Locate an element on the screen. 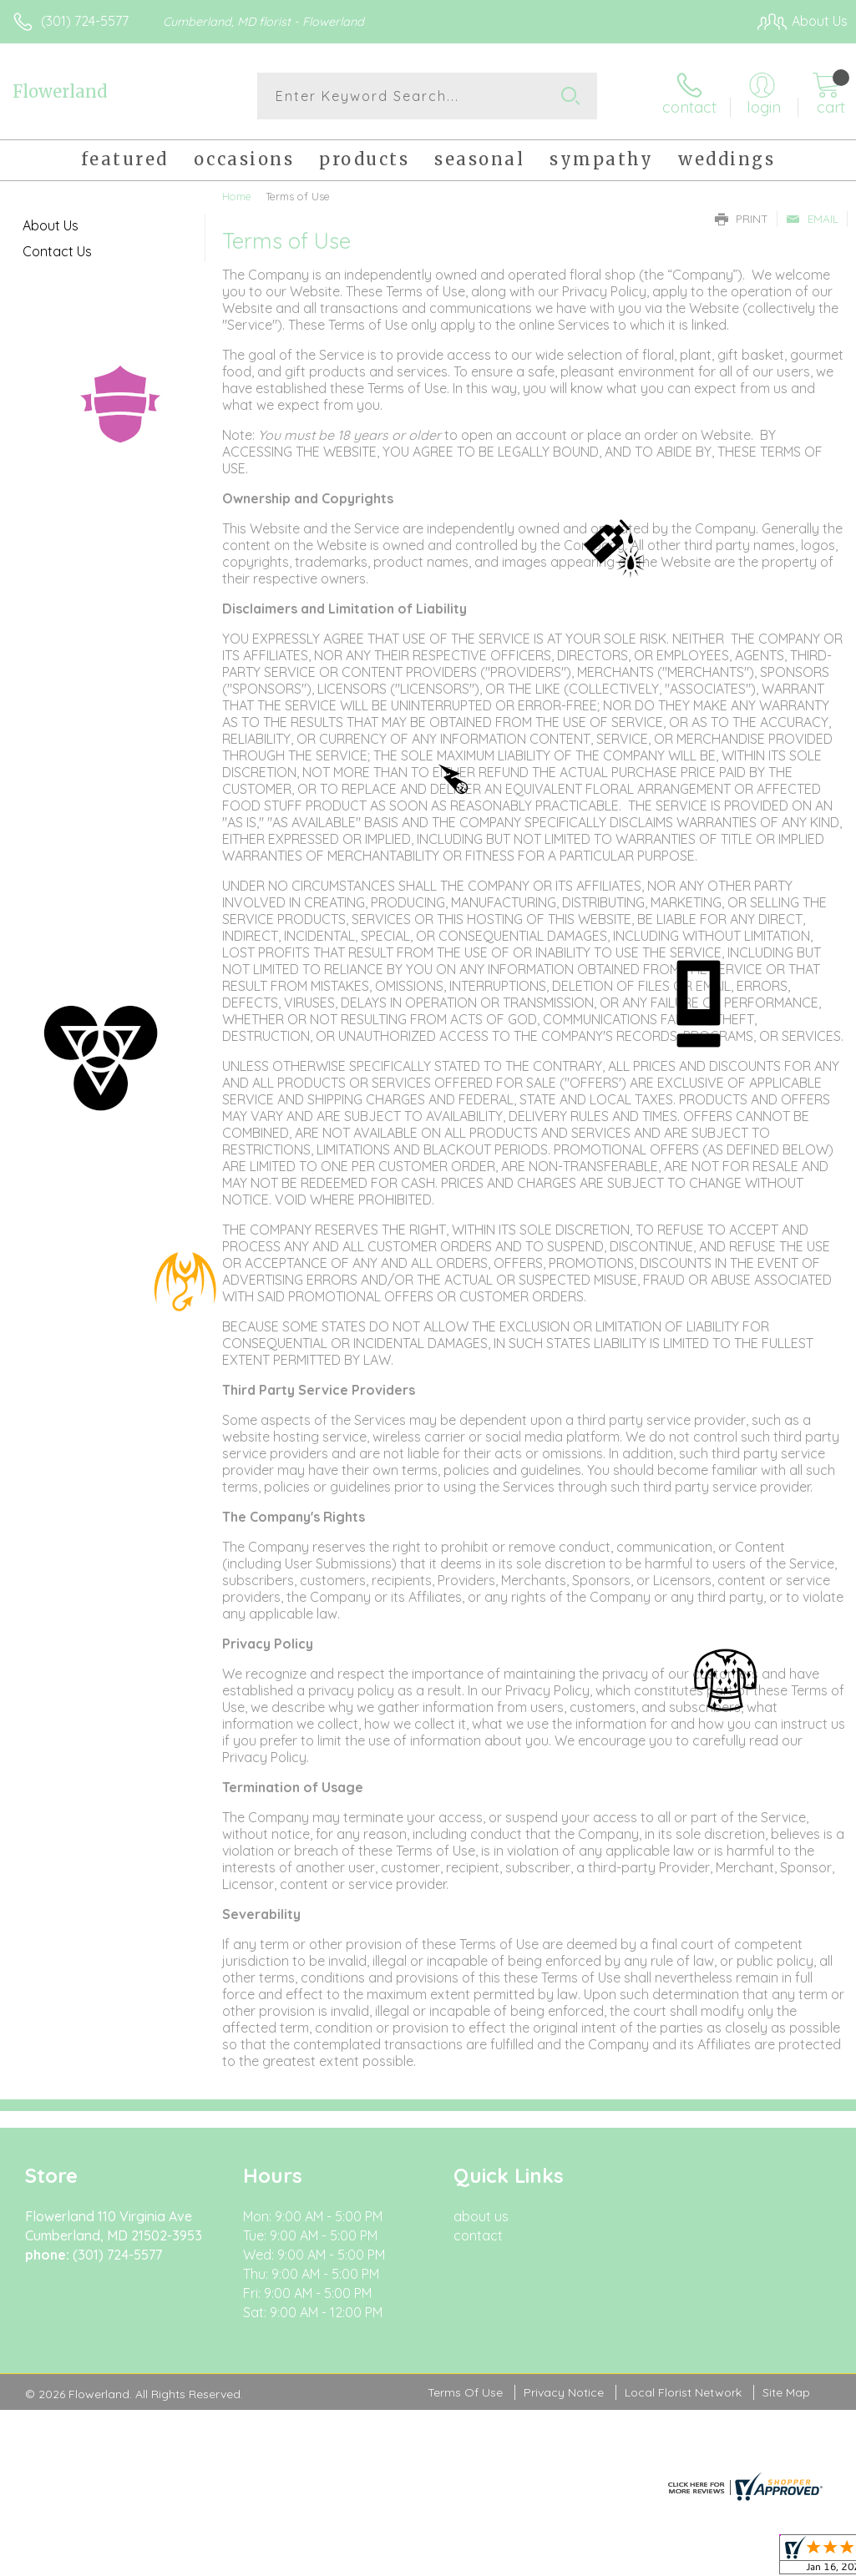 This screenshot has width=856, height=2576. use holy water item in game is located at coordinates (615, 548).